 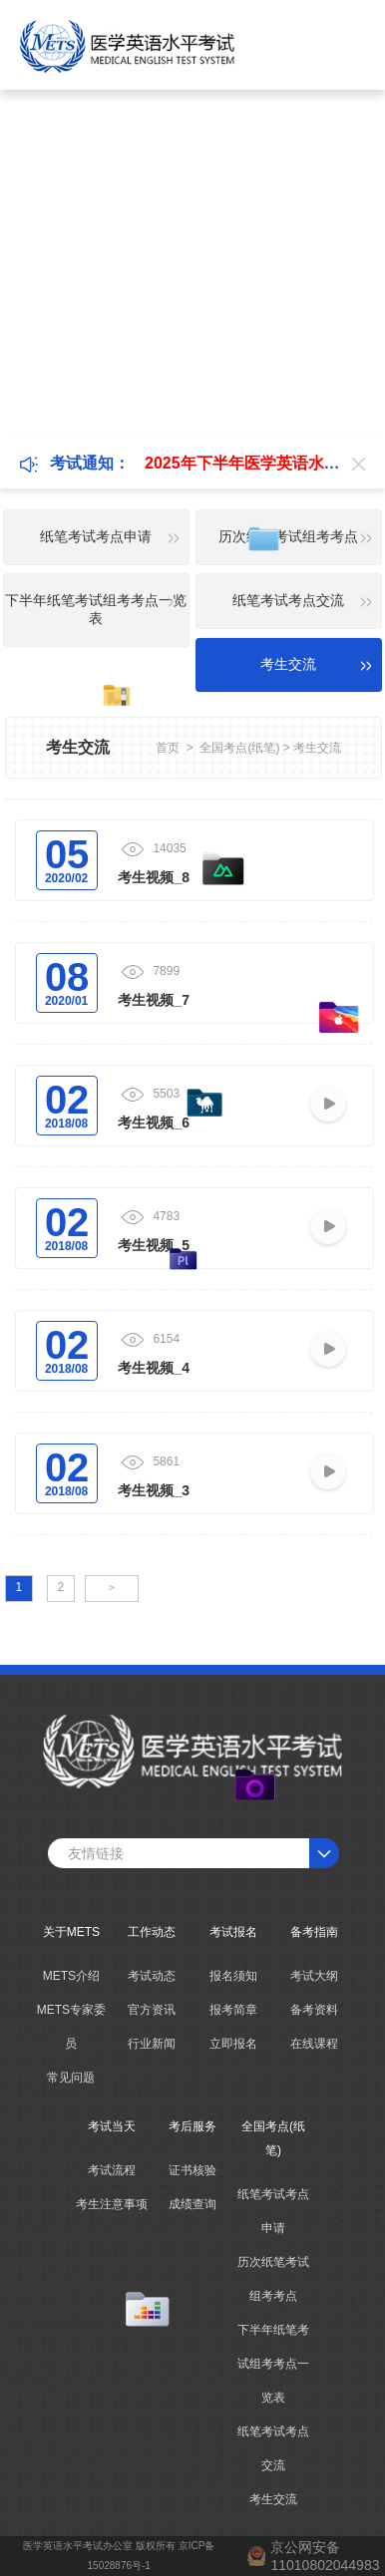 What do you see at coordinates (222, 869) in the screenshot?
I see `open nuxt.js project folder` at bounding box center [222, 869].